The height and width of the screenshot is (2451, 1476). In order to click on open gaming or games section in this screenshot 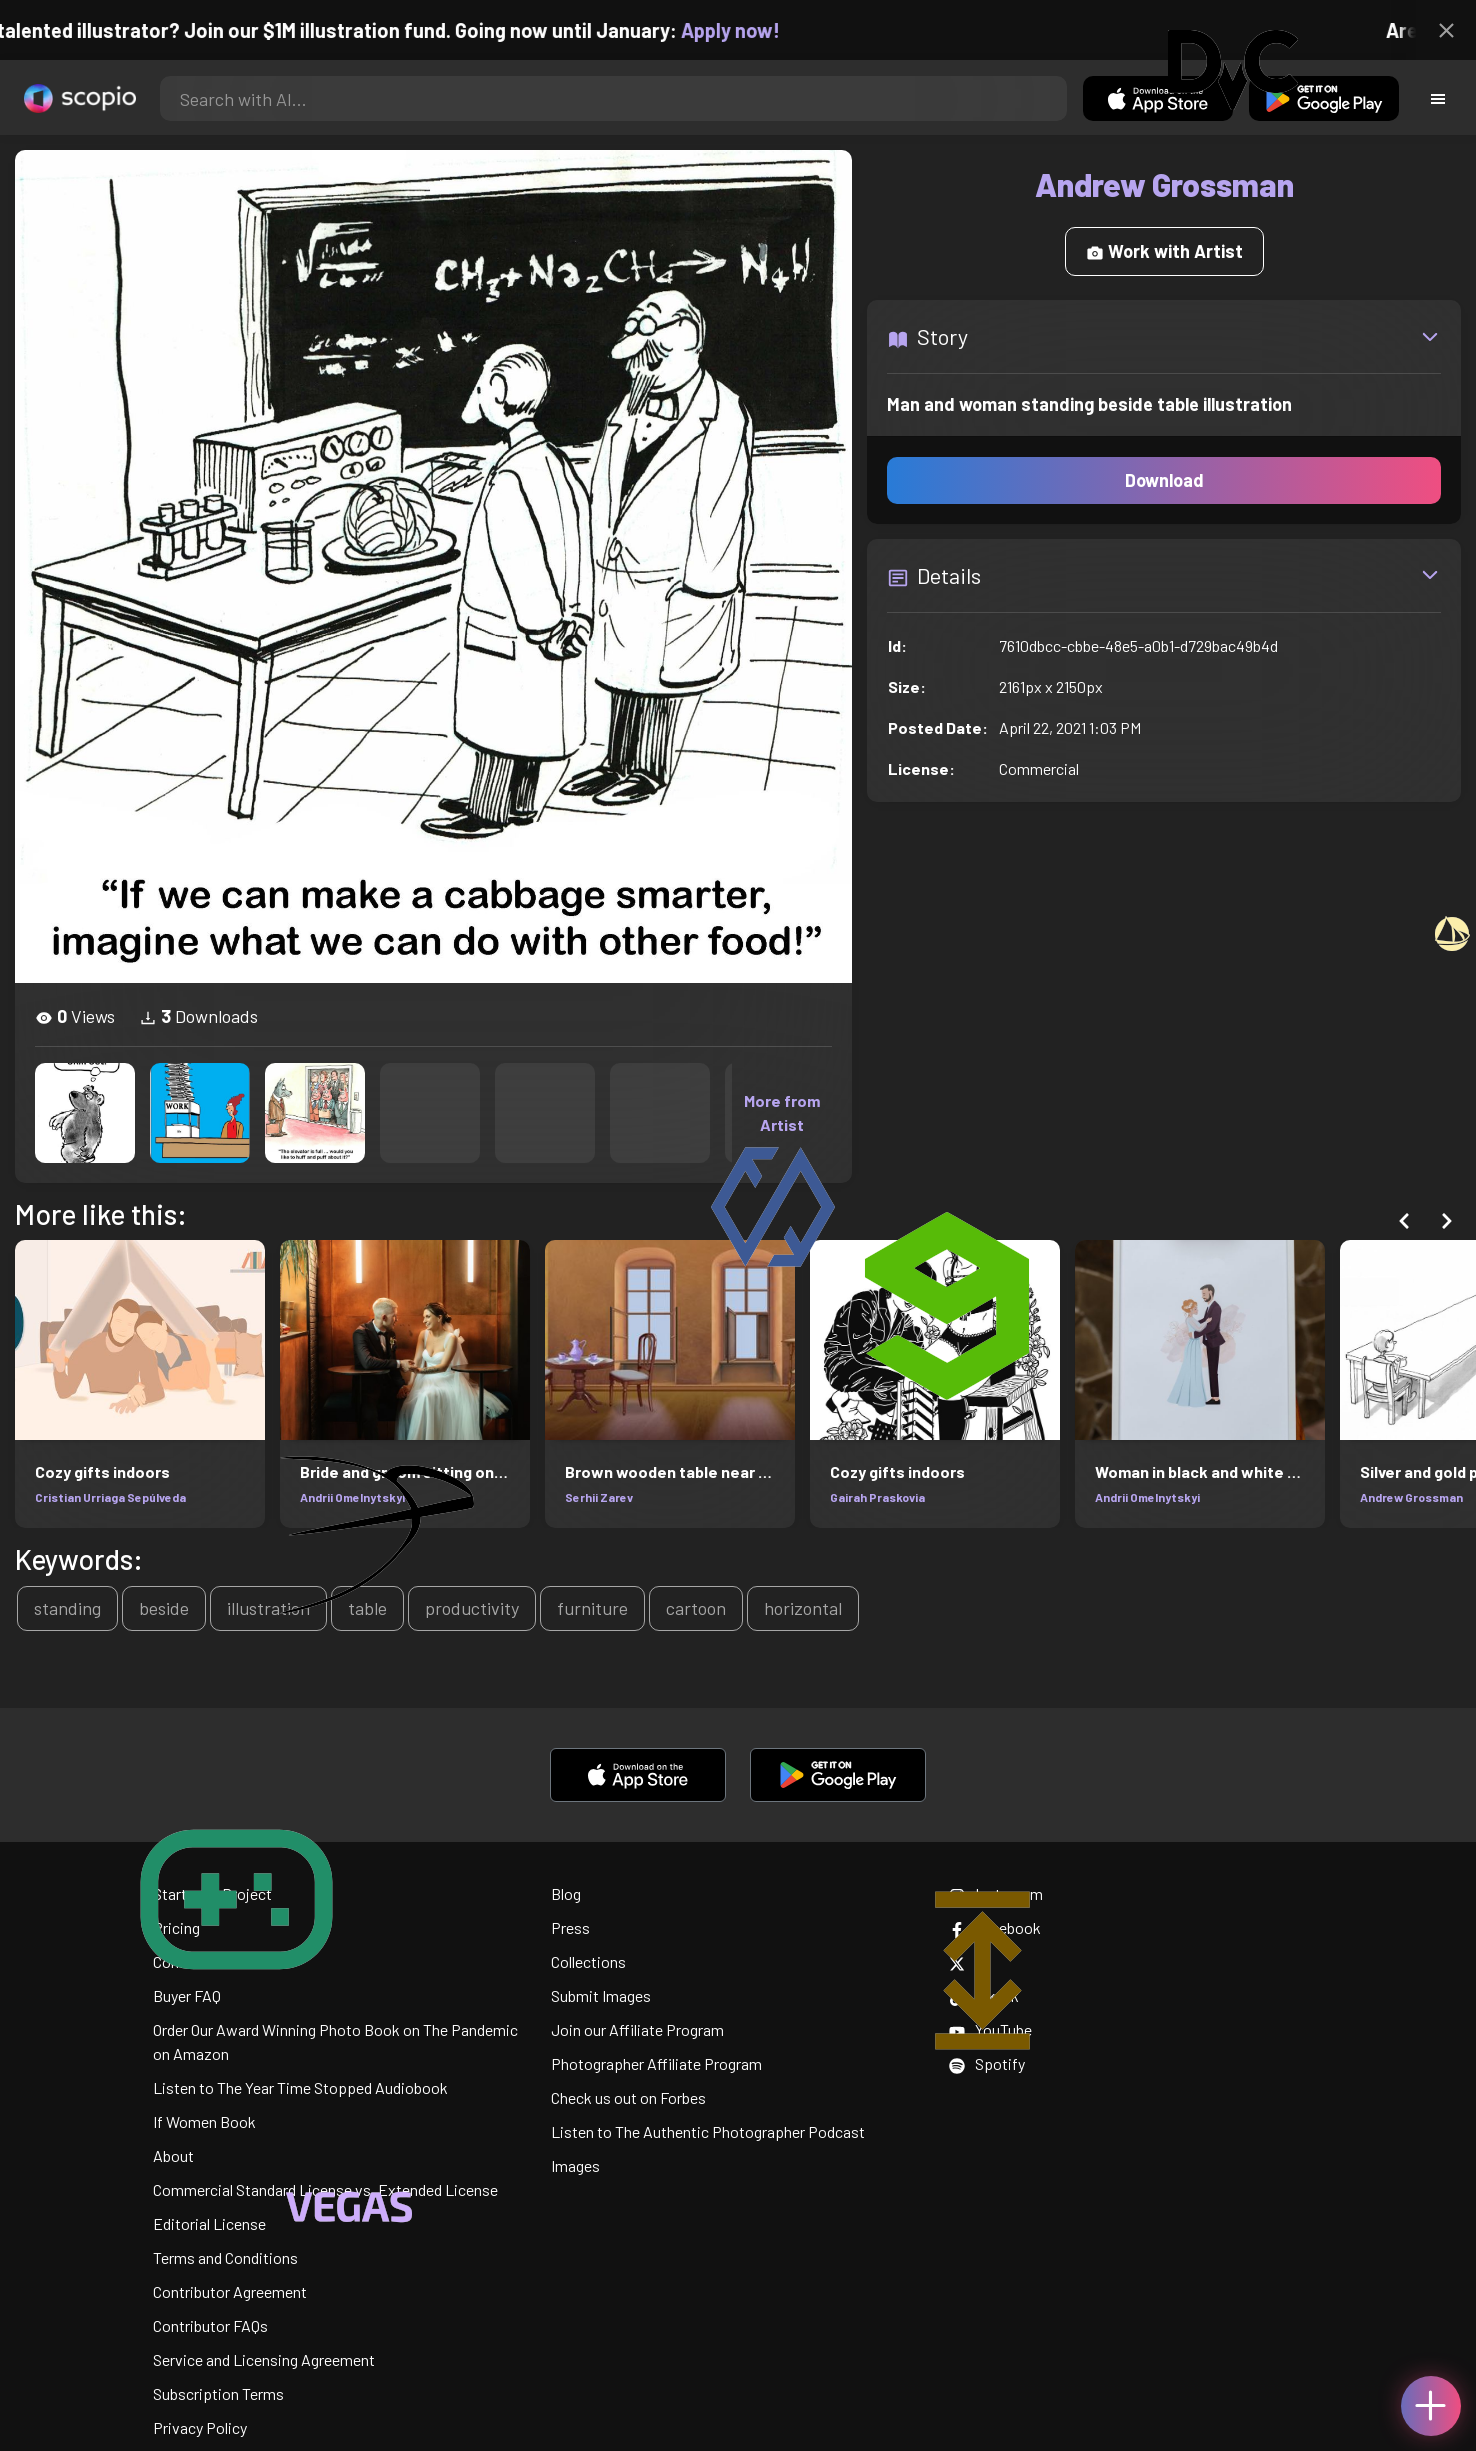, I will do `click(236, 1899)`.